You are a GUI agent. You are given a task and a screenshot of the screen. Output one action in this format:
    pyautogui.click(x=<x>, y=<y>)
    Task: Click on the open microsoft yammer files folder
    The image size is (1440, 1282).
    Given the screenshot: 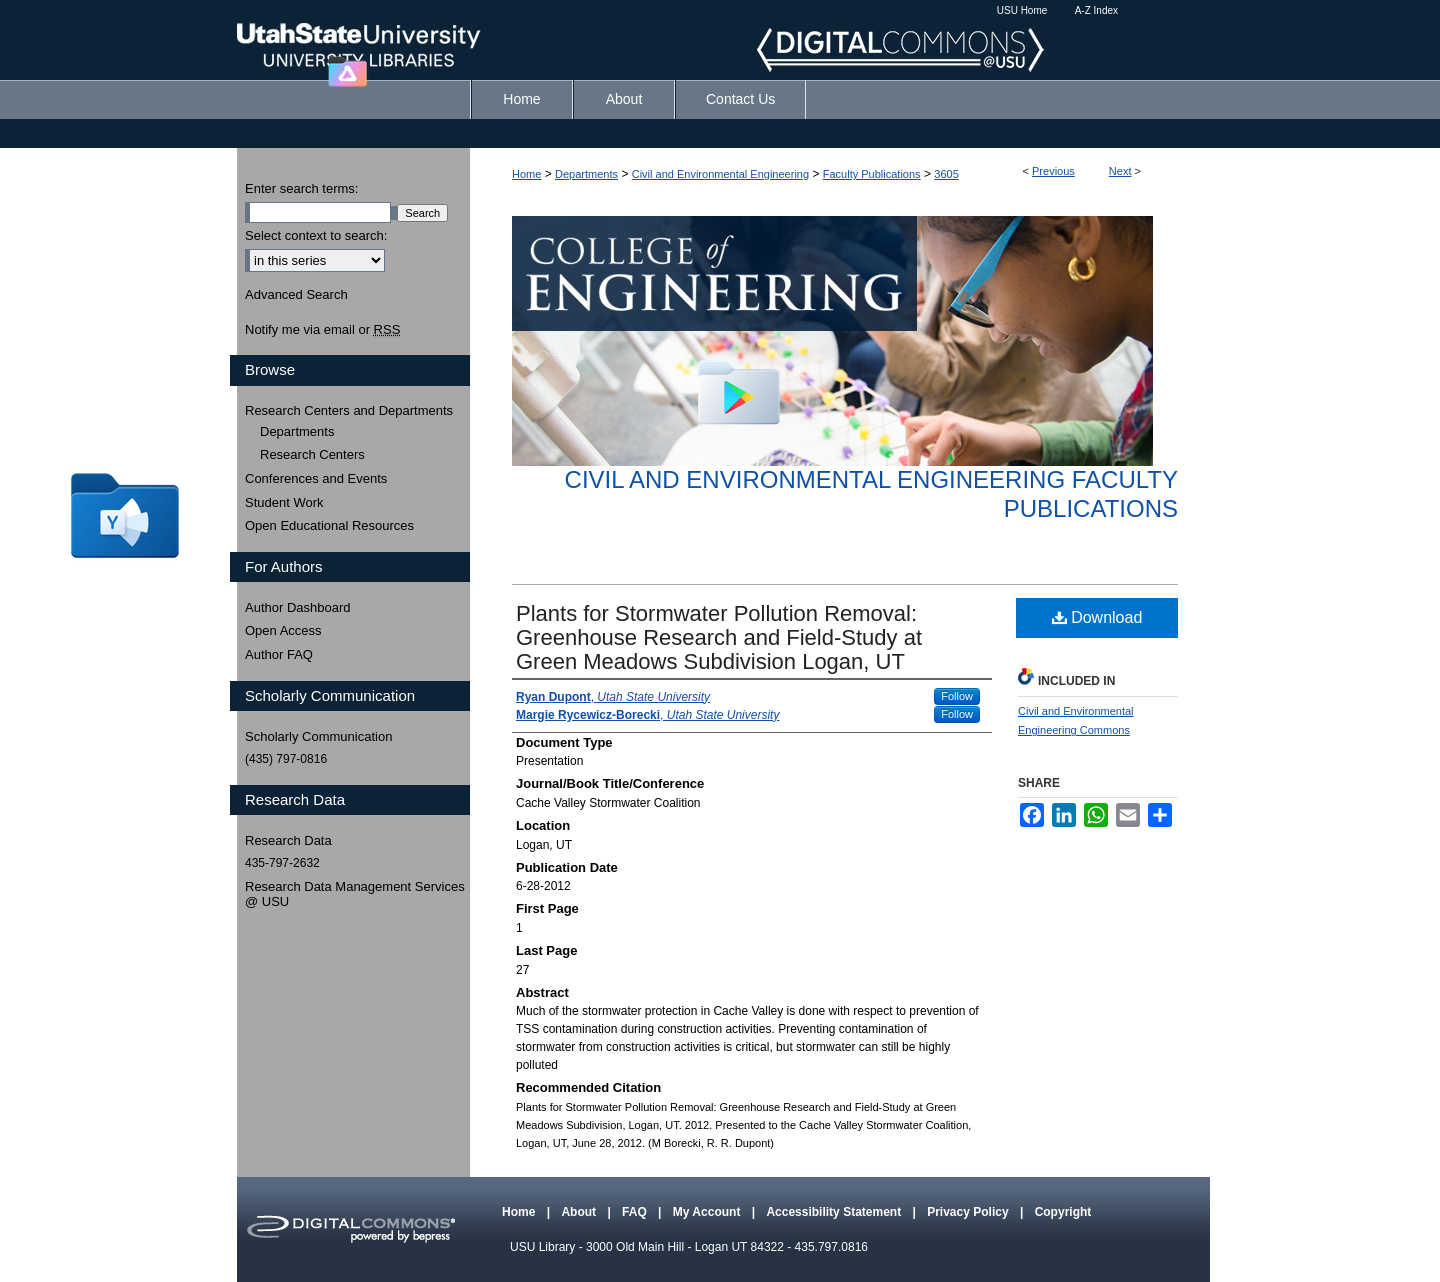 What is the action you would take?
    pyautogui.click(x=124, y=518)
    